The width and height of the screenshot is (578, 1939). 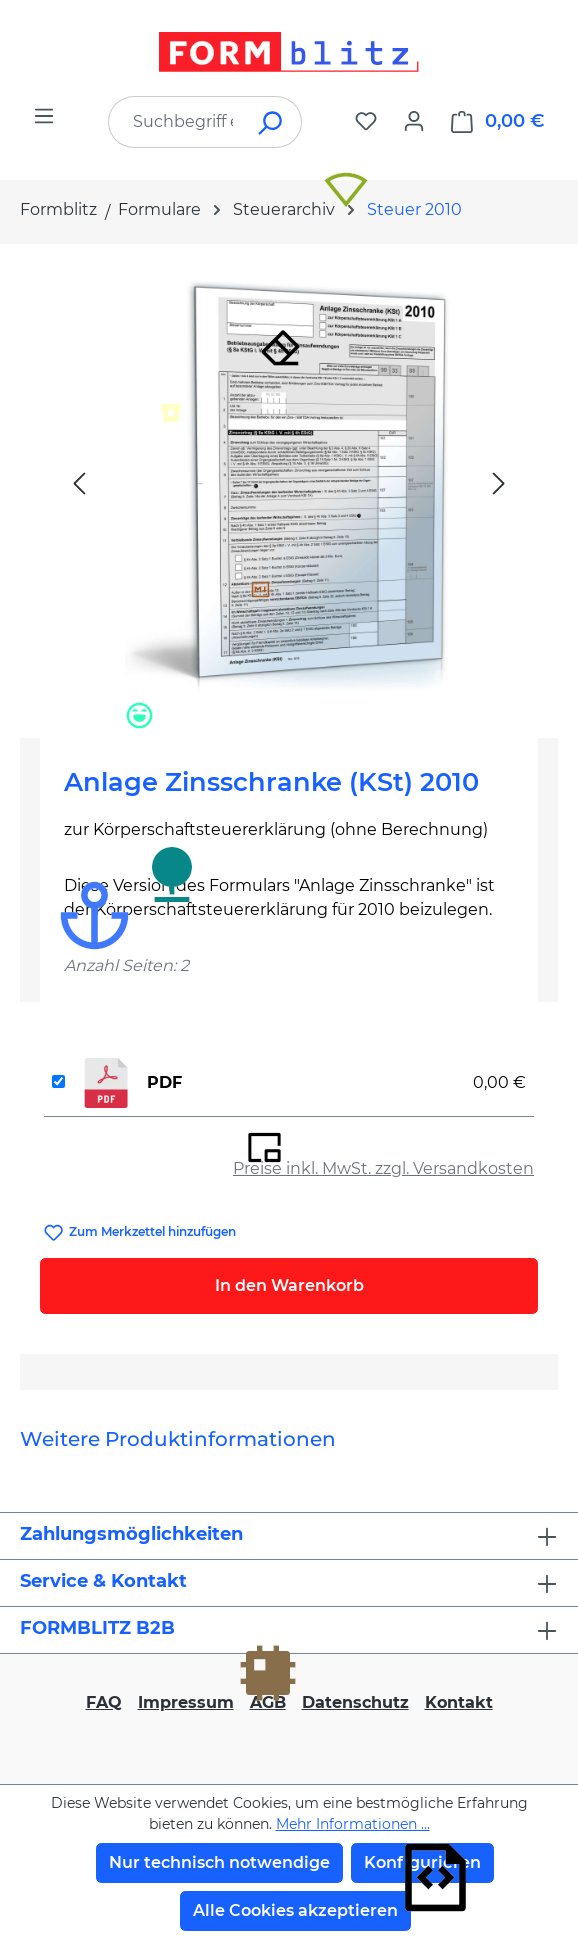 What do you see at coordinates (281, 348) in the screenshot?
I see `erase or delete selected content` at bounding box center [281, 348].